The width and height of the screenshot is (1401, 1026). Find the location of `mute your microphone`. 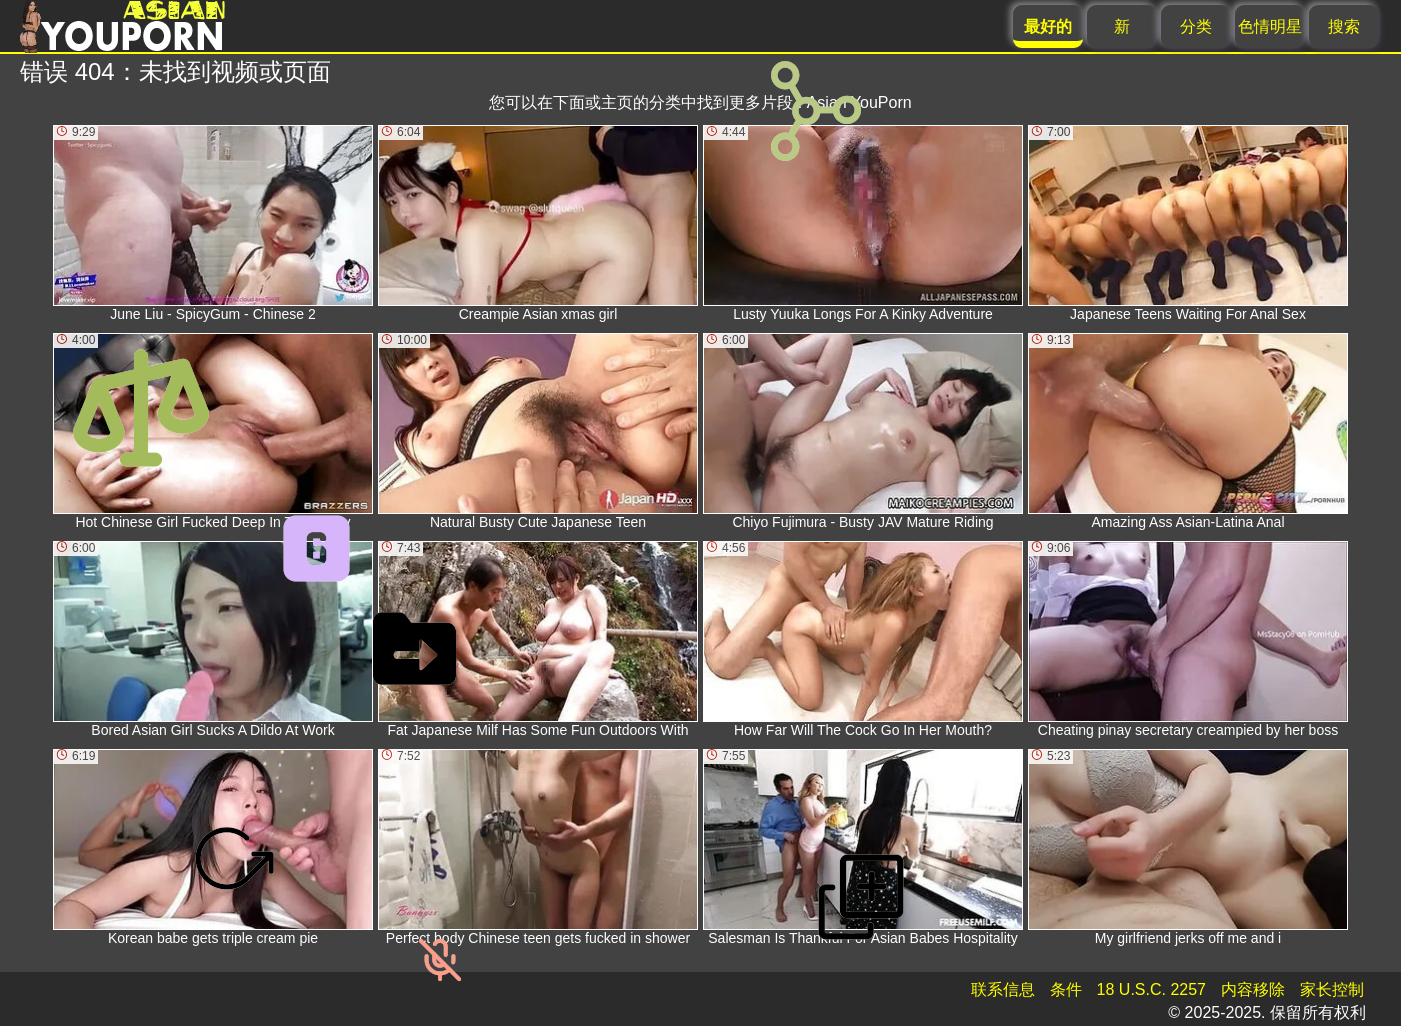

mute your microphone is located at coordinates (440, 960).